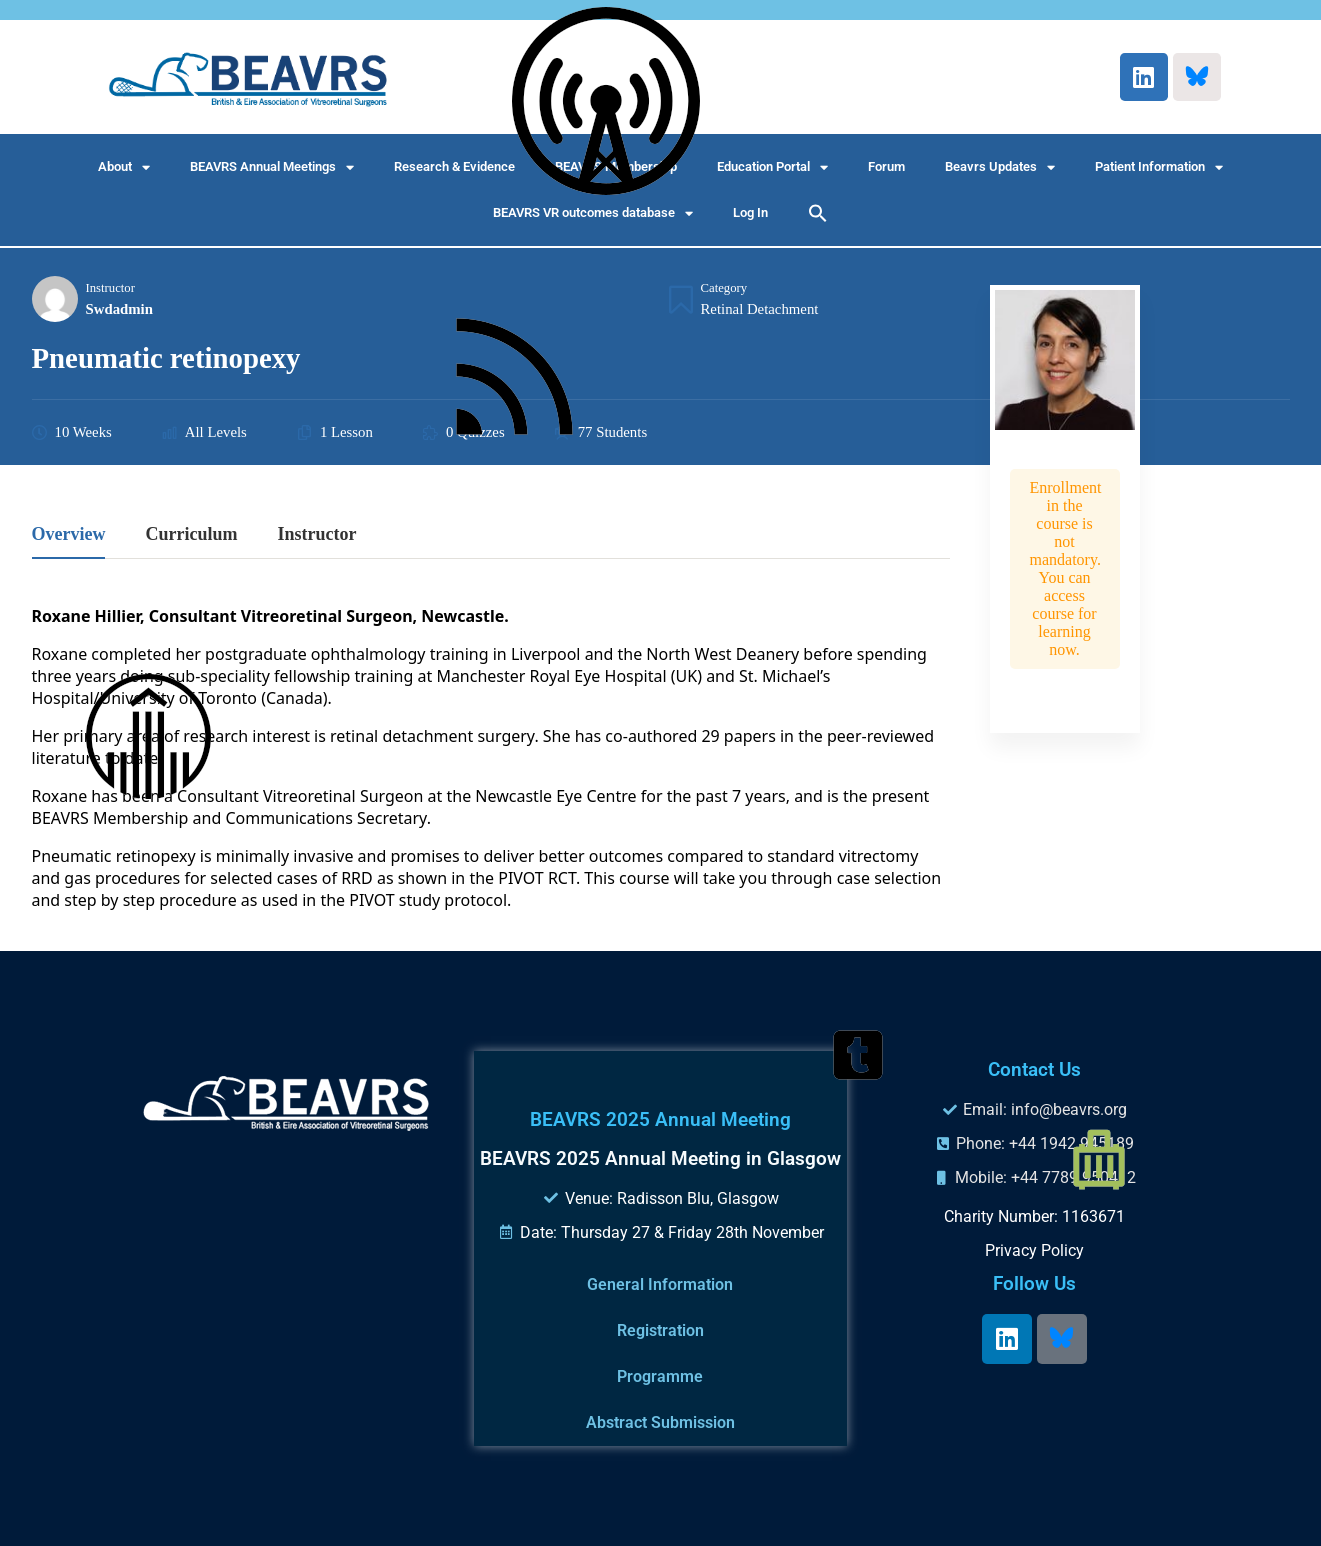 The height and width of the screenshot is (1546, 1321). I want to click on open the Overcast podcast app, so click(606, 101).